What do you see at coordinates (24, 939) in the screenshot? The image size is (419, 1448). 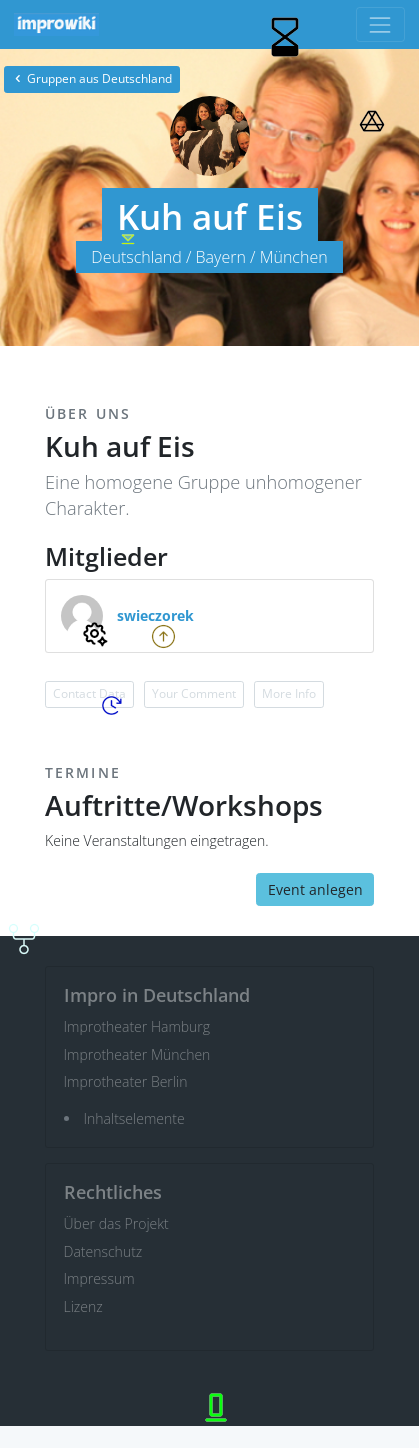 I see `fork a repository or branch` at bounding box center [24, 939].